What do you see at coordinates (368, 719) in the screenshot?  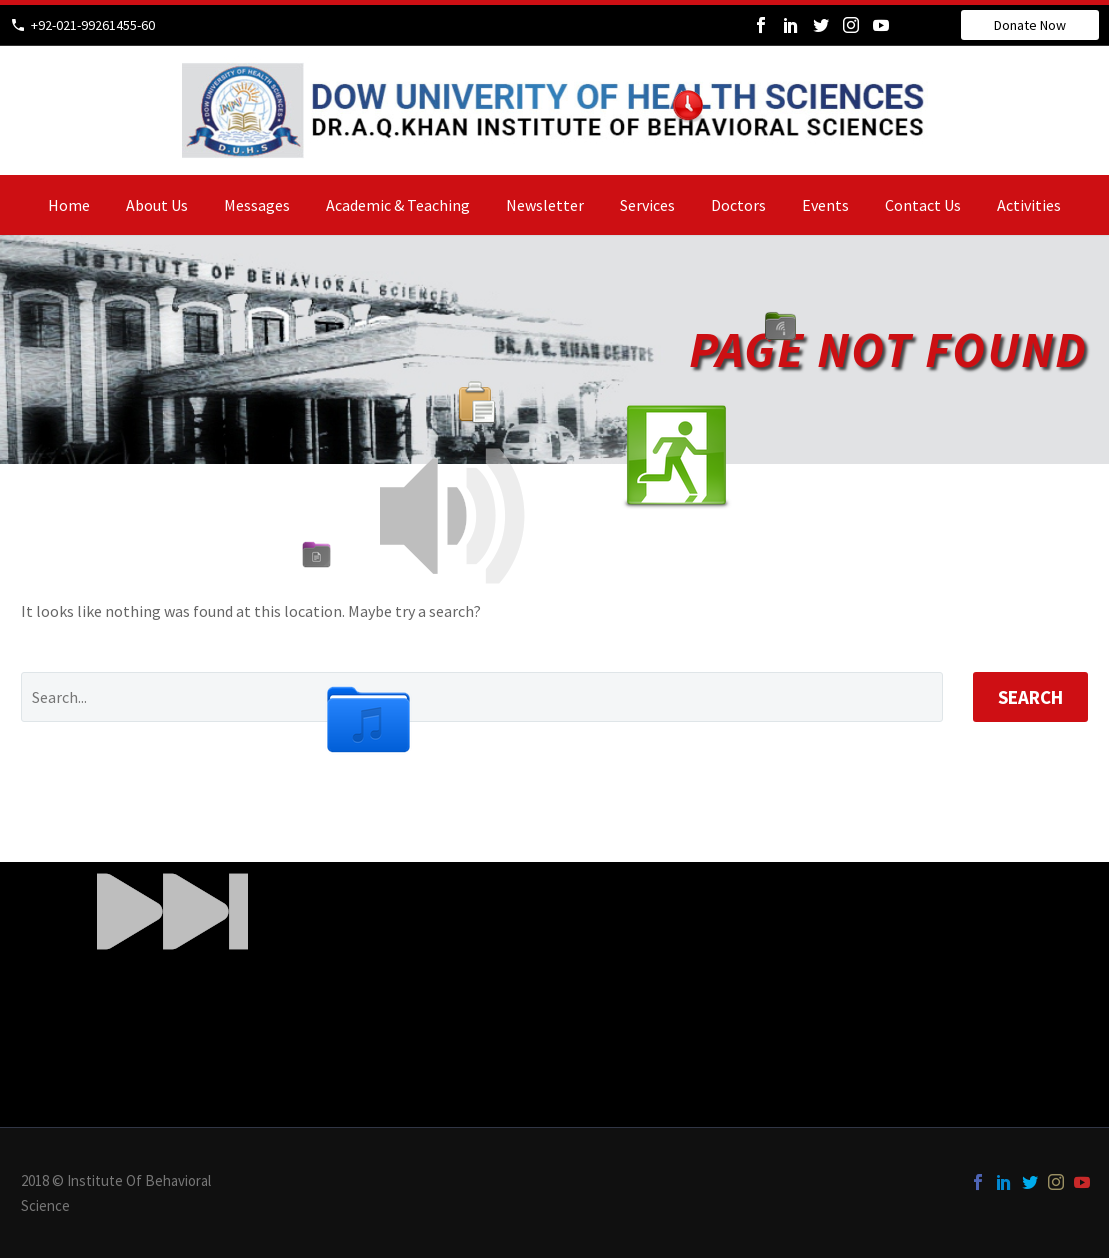 I see `open your music files folder` at bounding box center [368, 719].